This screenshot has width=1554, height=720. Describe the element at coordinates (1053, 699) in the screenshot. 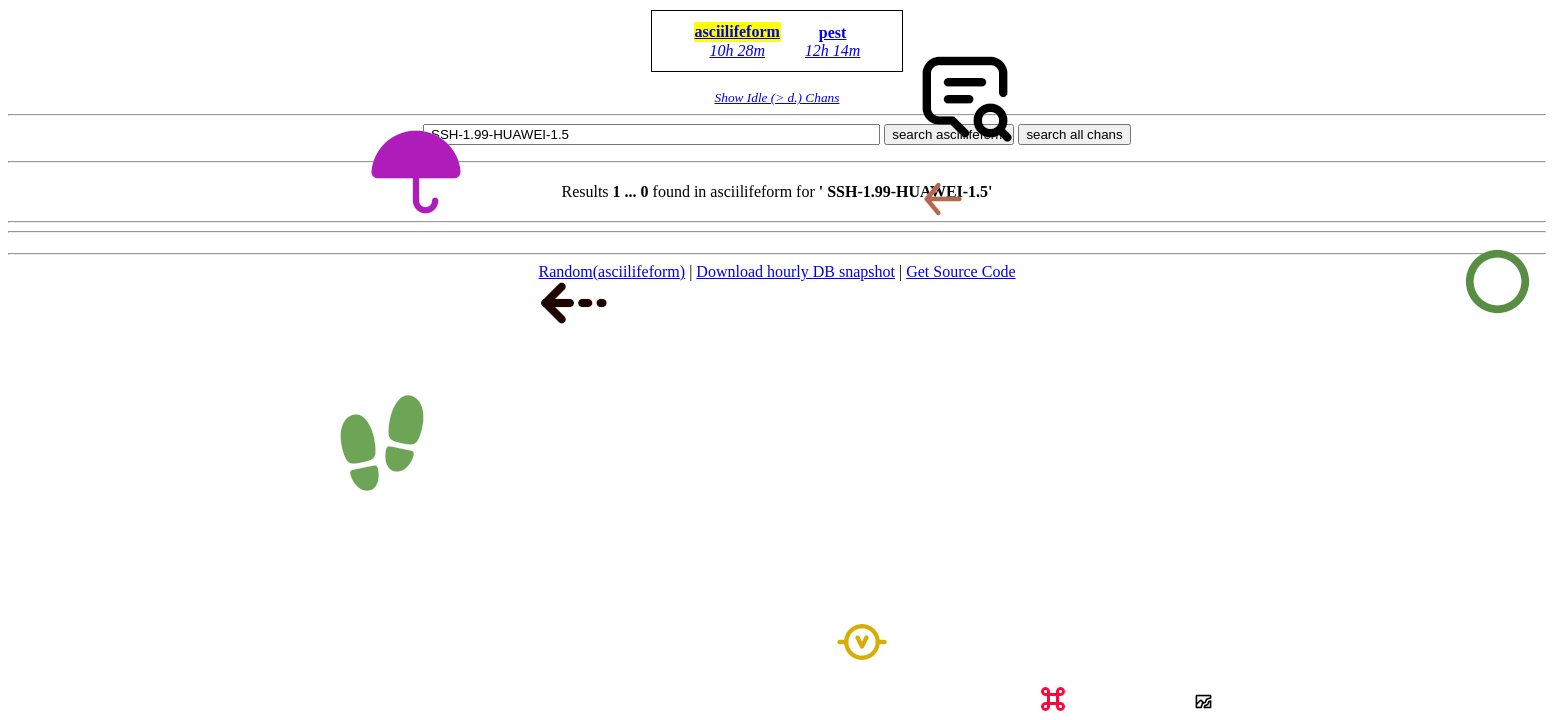

I see `execute a keyboard shortcut or command` at that location.